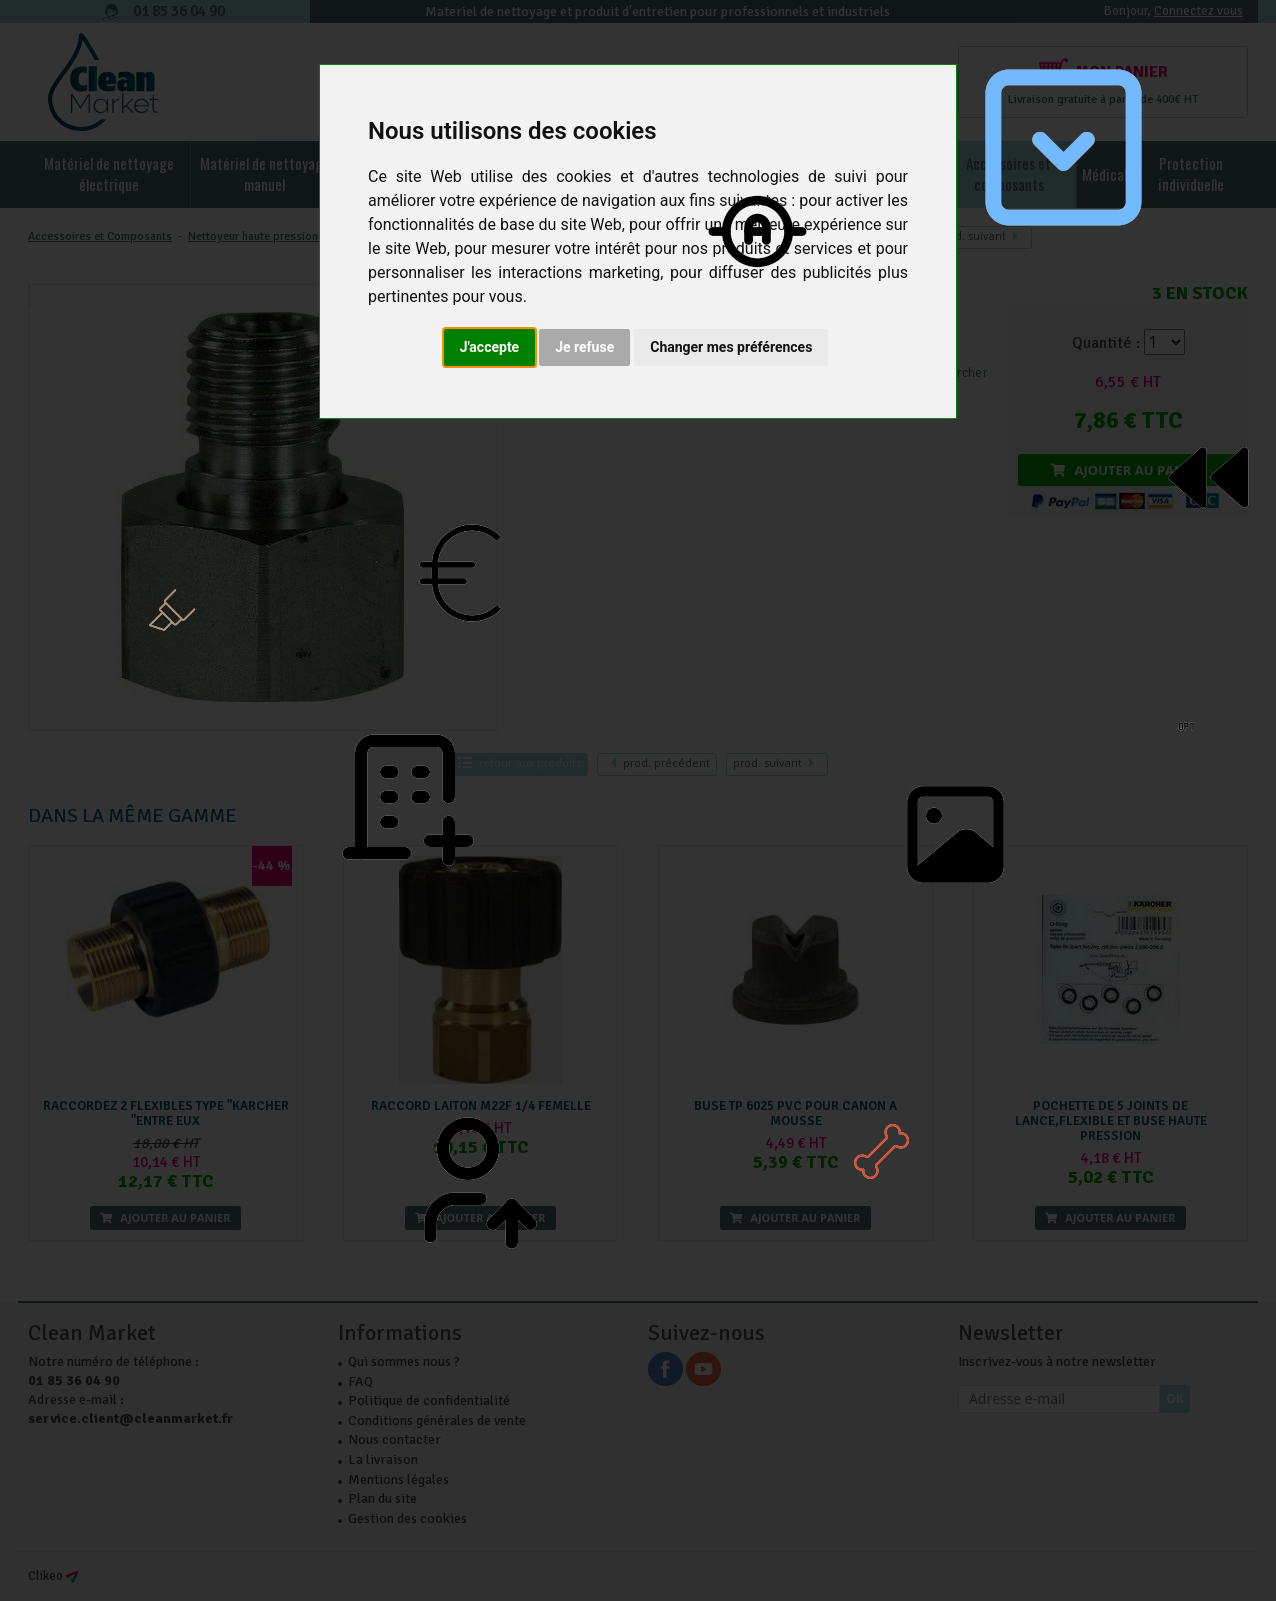 The image size is (1276, 1601). I want to click on promote user or elevate permissions, so click(468, 1180).